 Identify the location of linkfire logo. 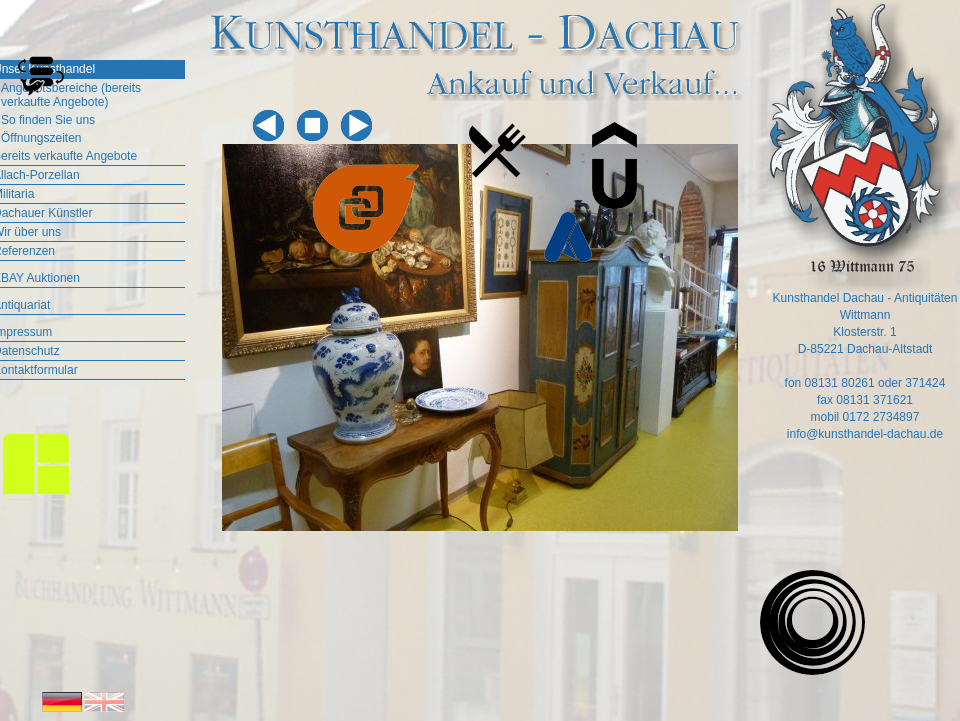
(366, 209).